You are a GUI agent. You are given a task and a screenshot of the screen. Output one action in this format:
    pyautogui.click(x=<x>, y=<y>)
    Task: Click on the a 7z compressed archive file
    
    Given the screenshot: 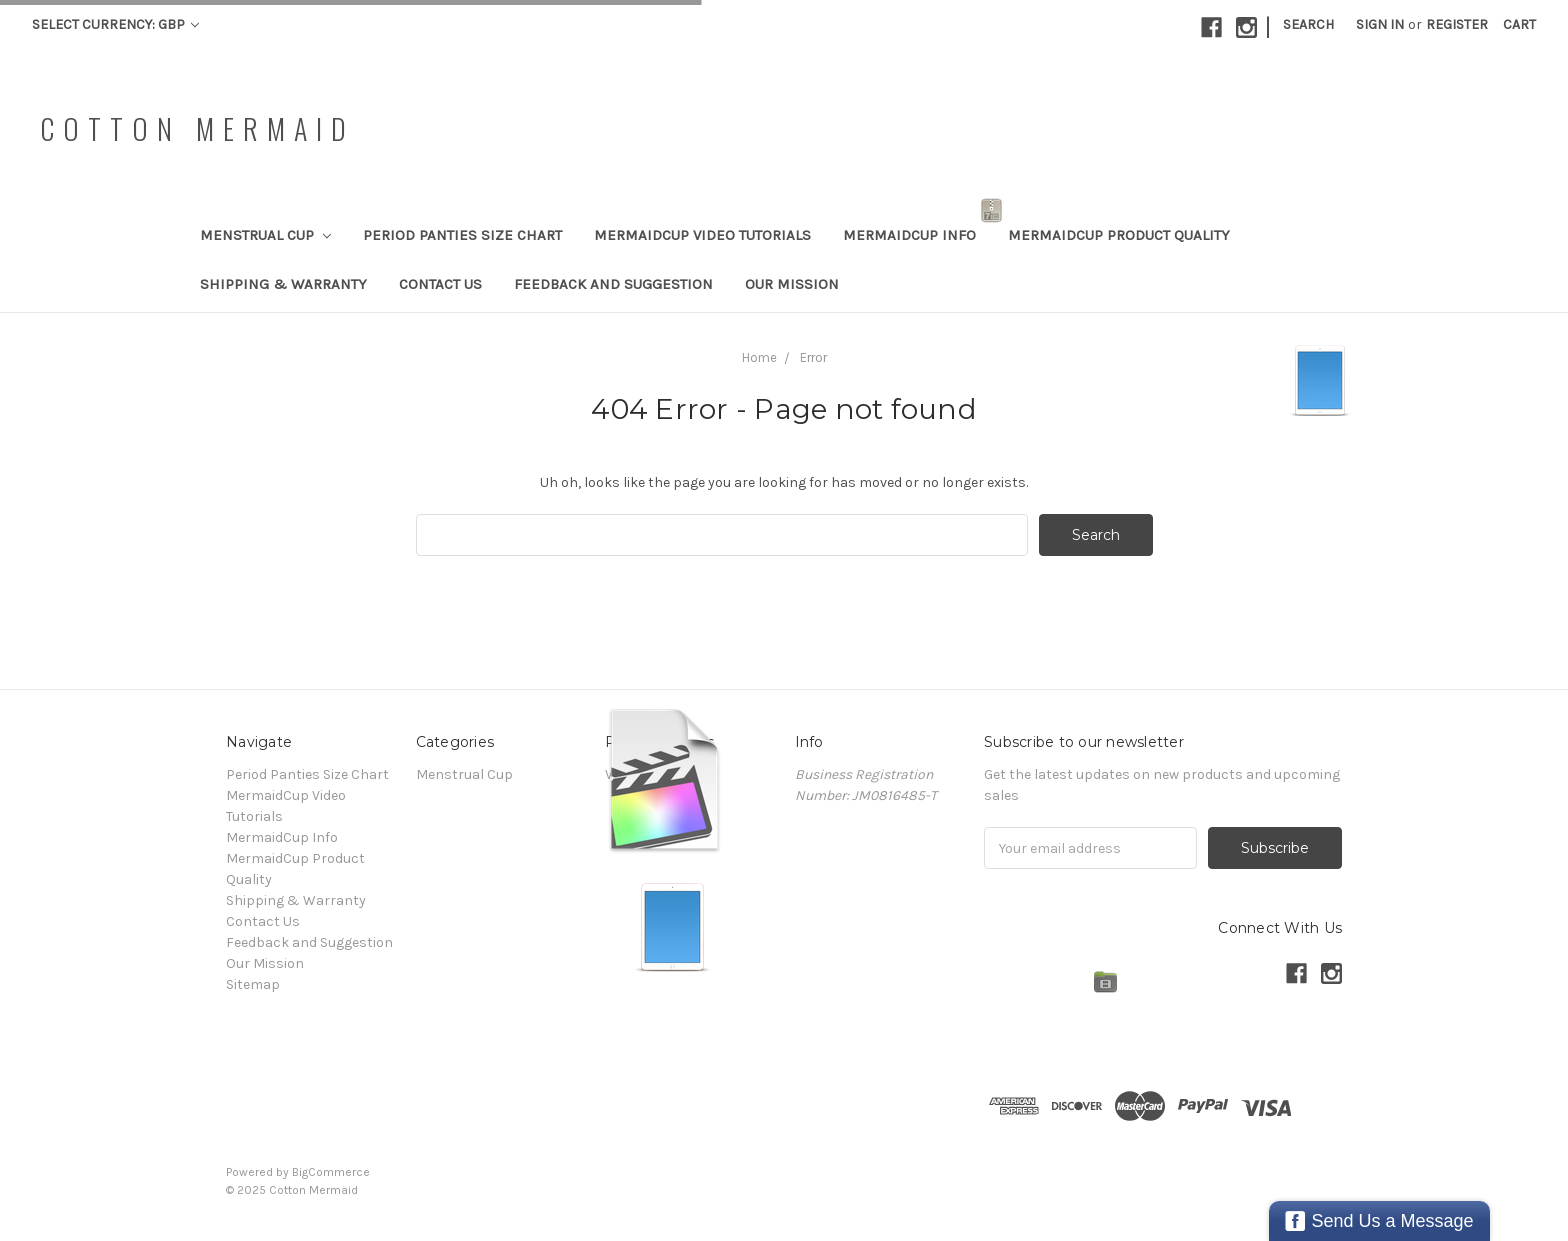 What is the action you would take?
    pyautogui.click(x=991, y=210)
    